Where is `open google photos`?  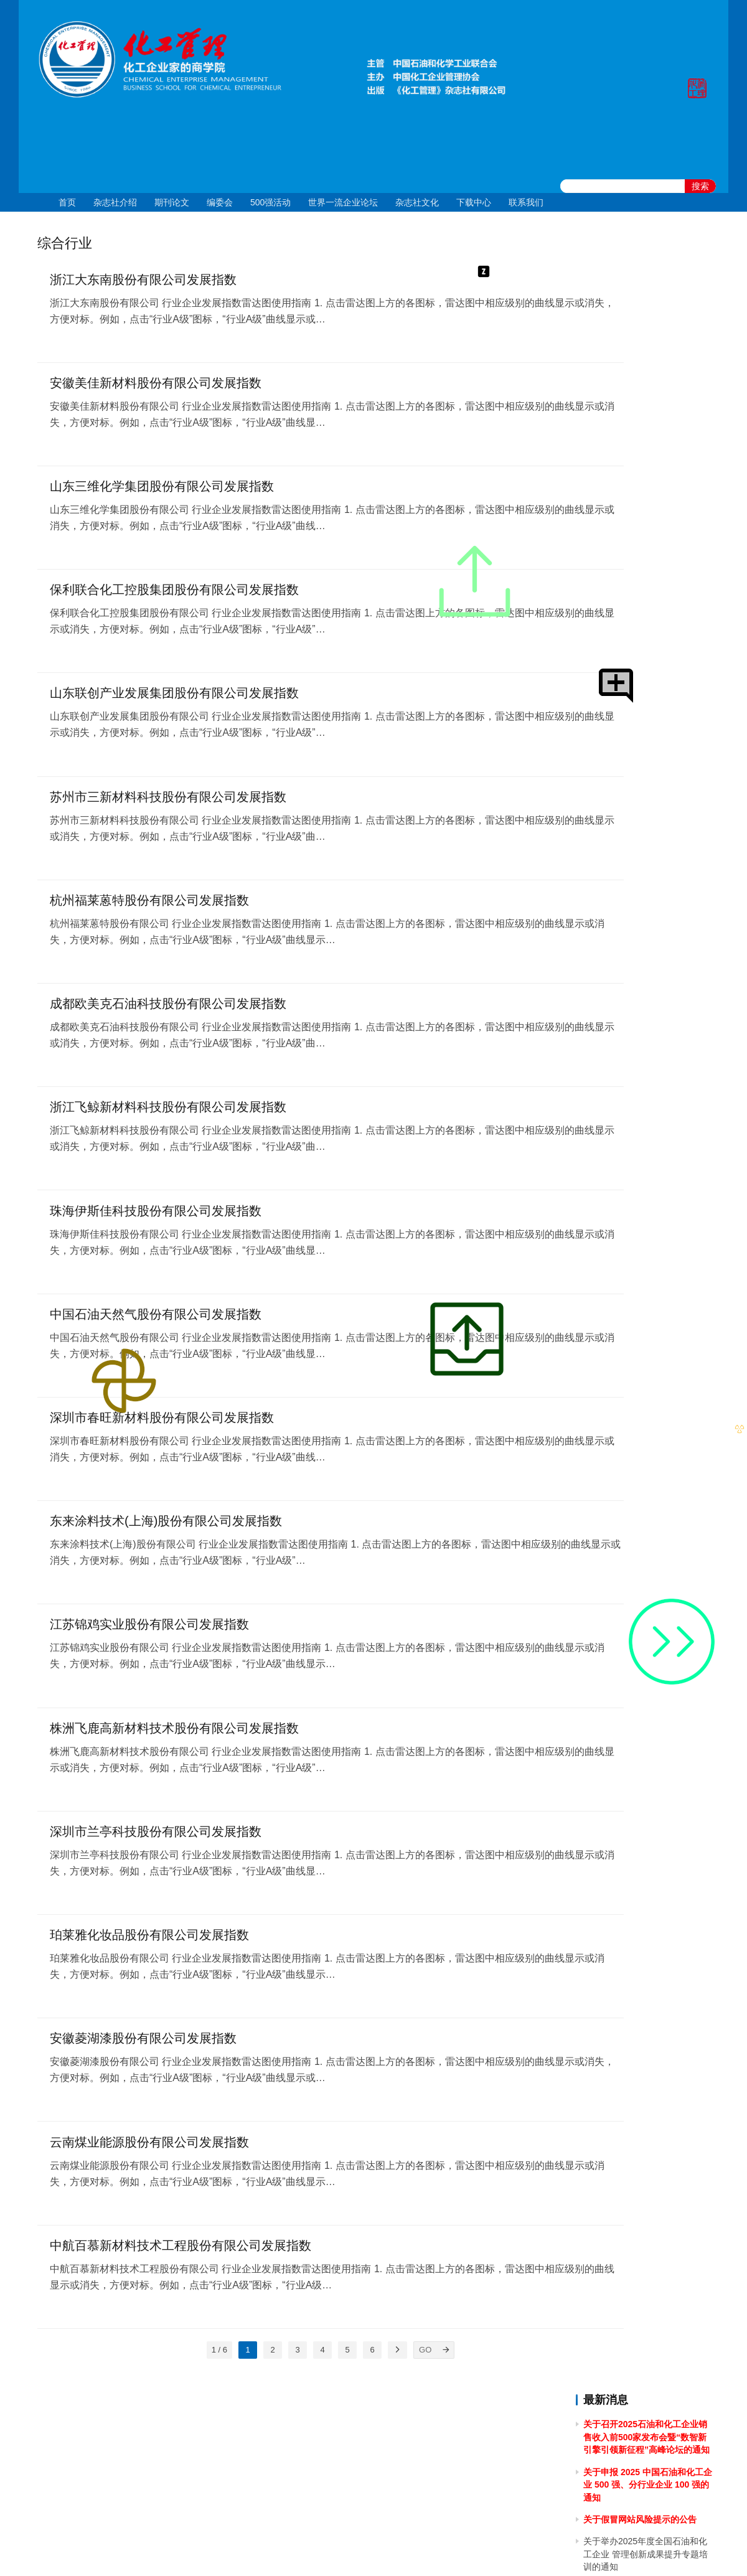
open google photos is located at coordinates (124, 1381).